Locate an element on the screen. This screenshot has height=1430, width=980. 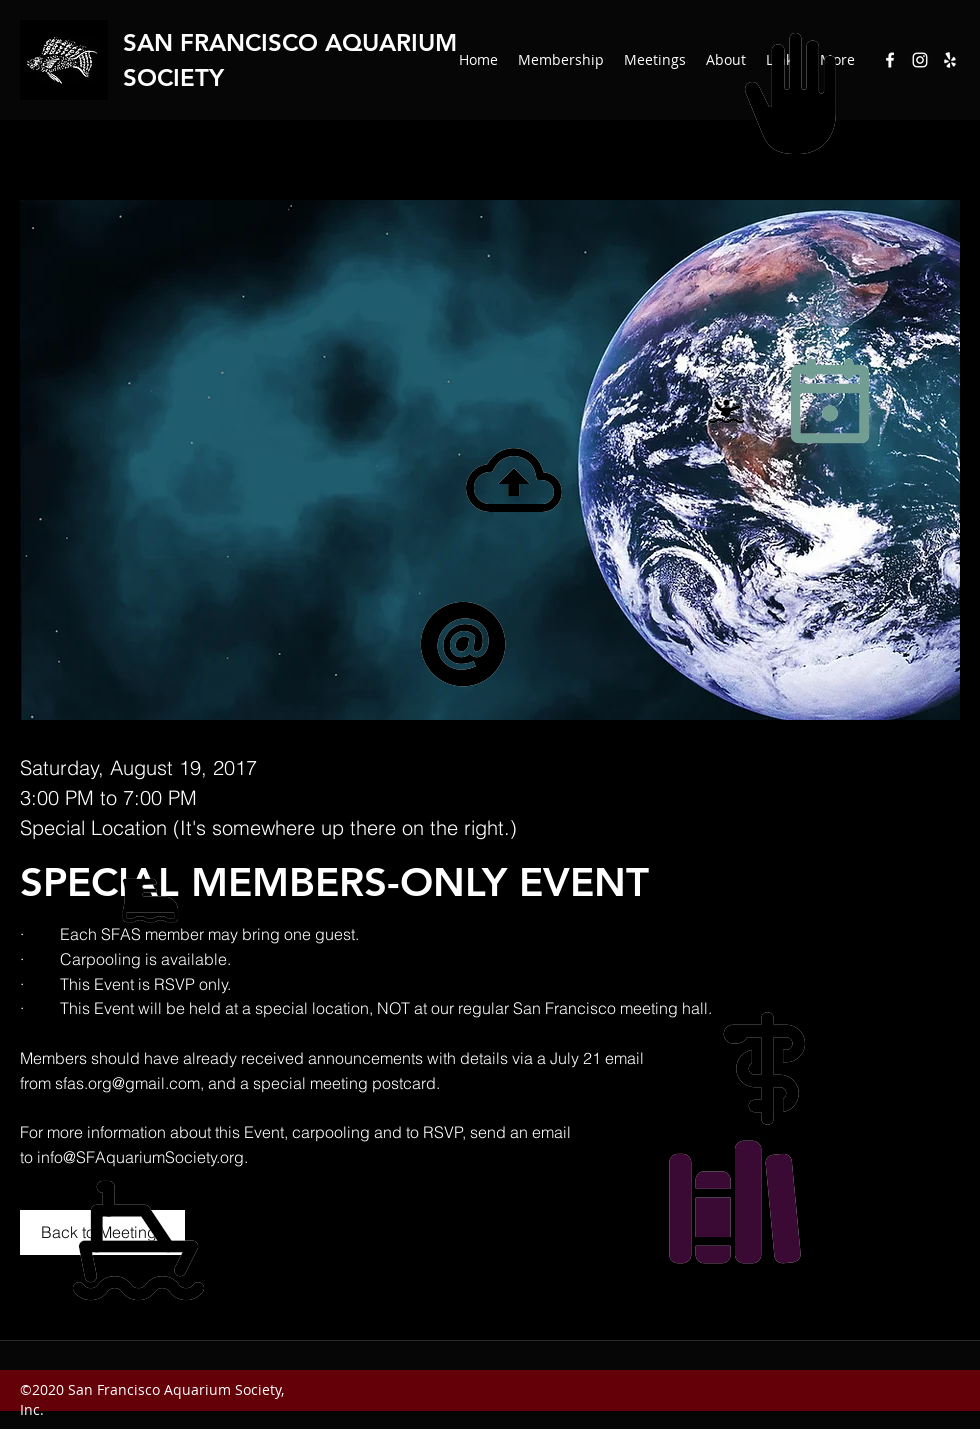
indicates water safety or drowning hazard warning is located at coordinates (726, 412).